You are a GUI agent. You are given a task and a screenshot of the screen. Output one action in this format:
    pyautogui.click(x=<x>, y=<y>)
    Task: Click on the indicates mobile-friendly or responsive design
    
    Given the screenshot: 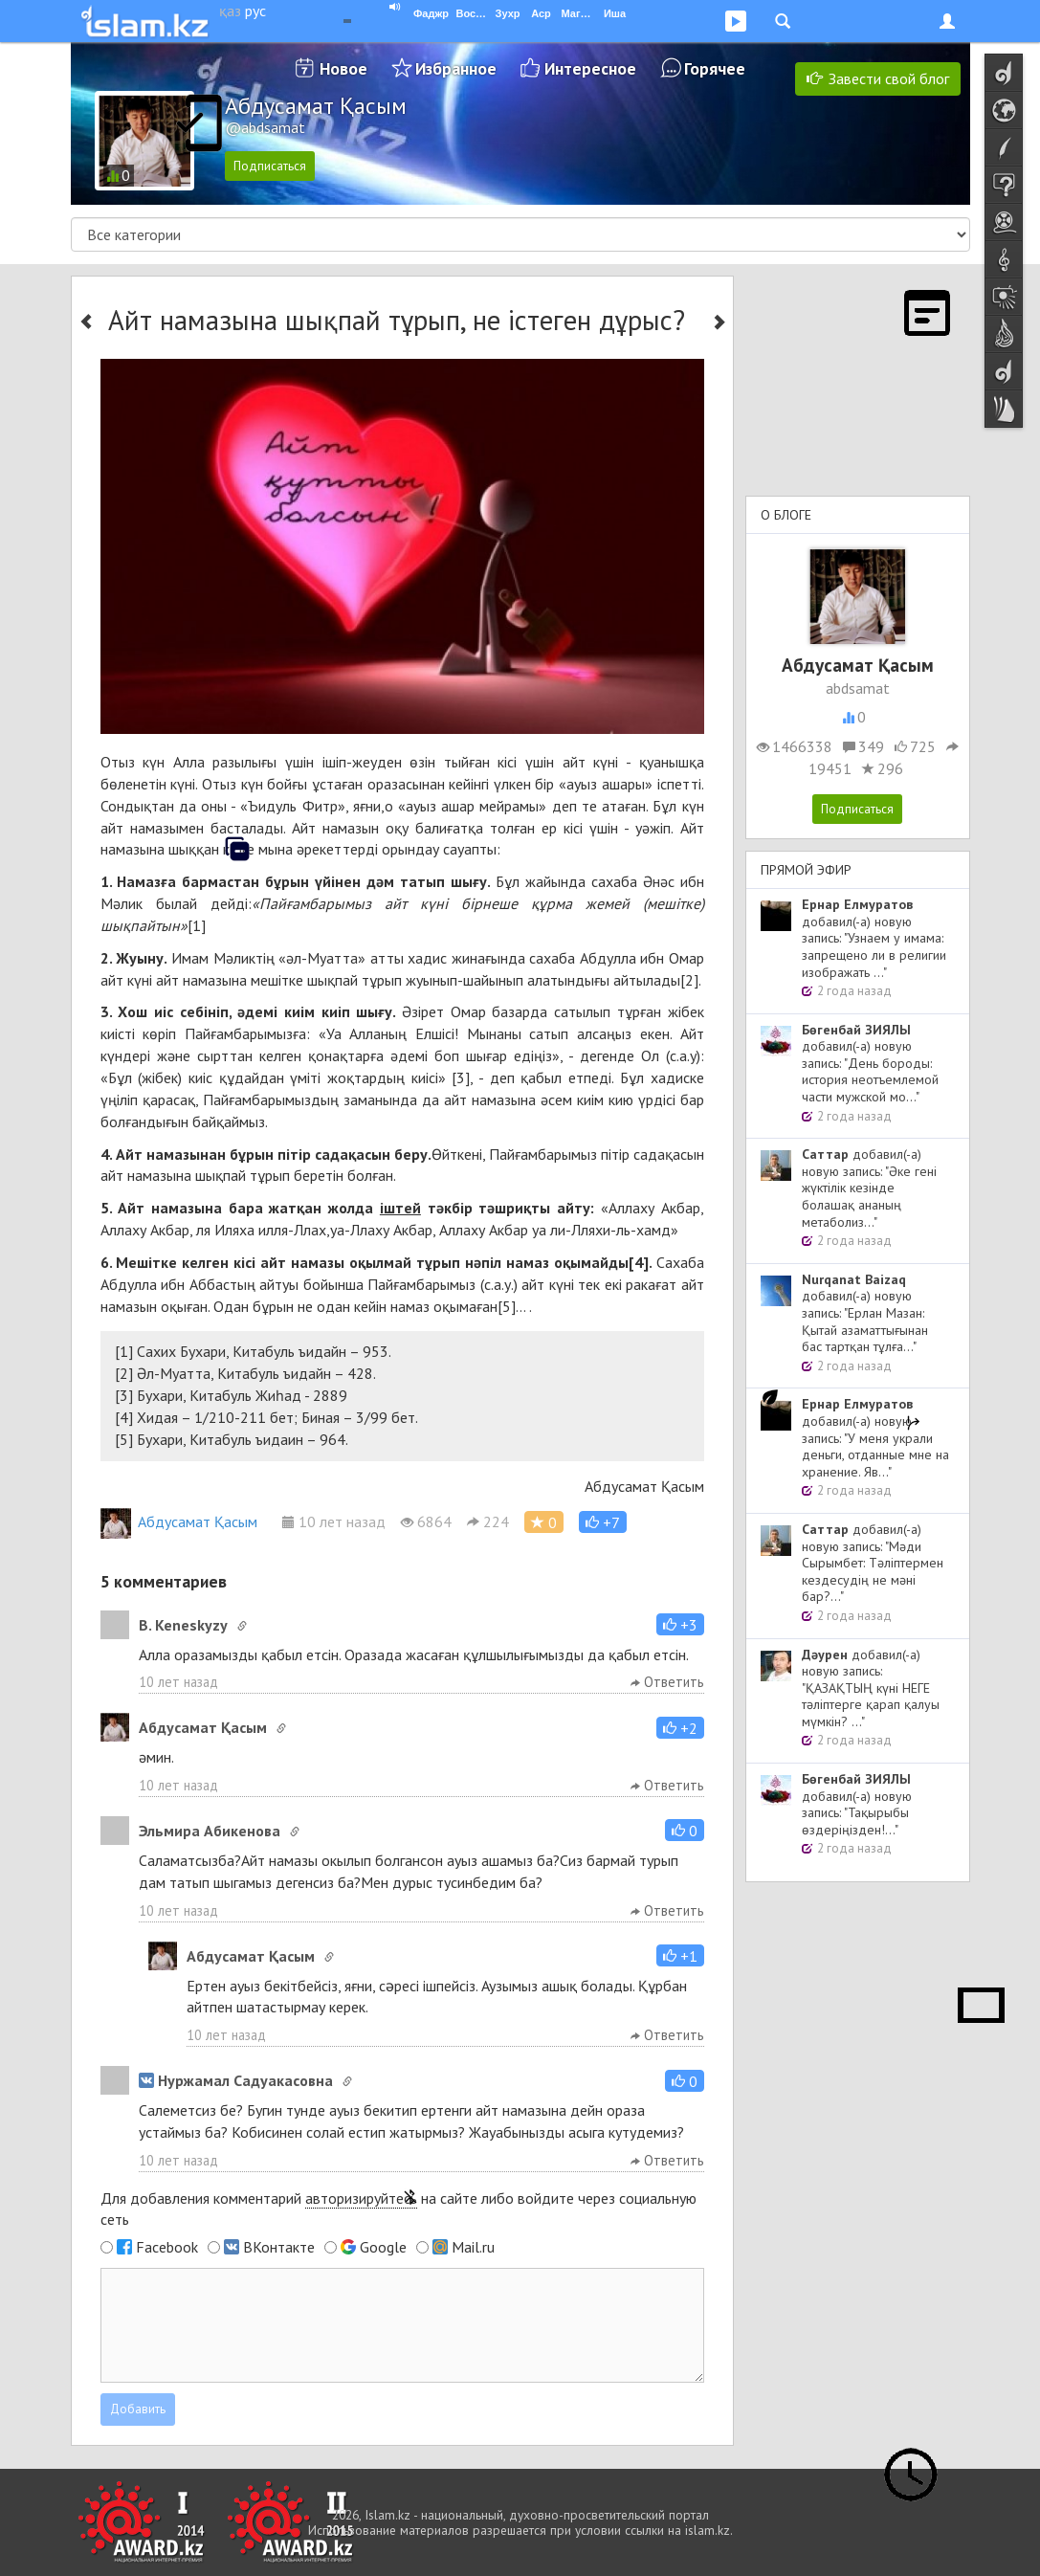 What is the action you would take?
    pyautogui.click(x=198, y=122)
    